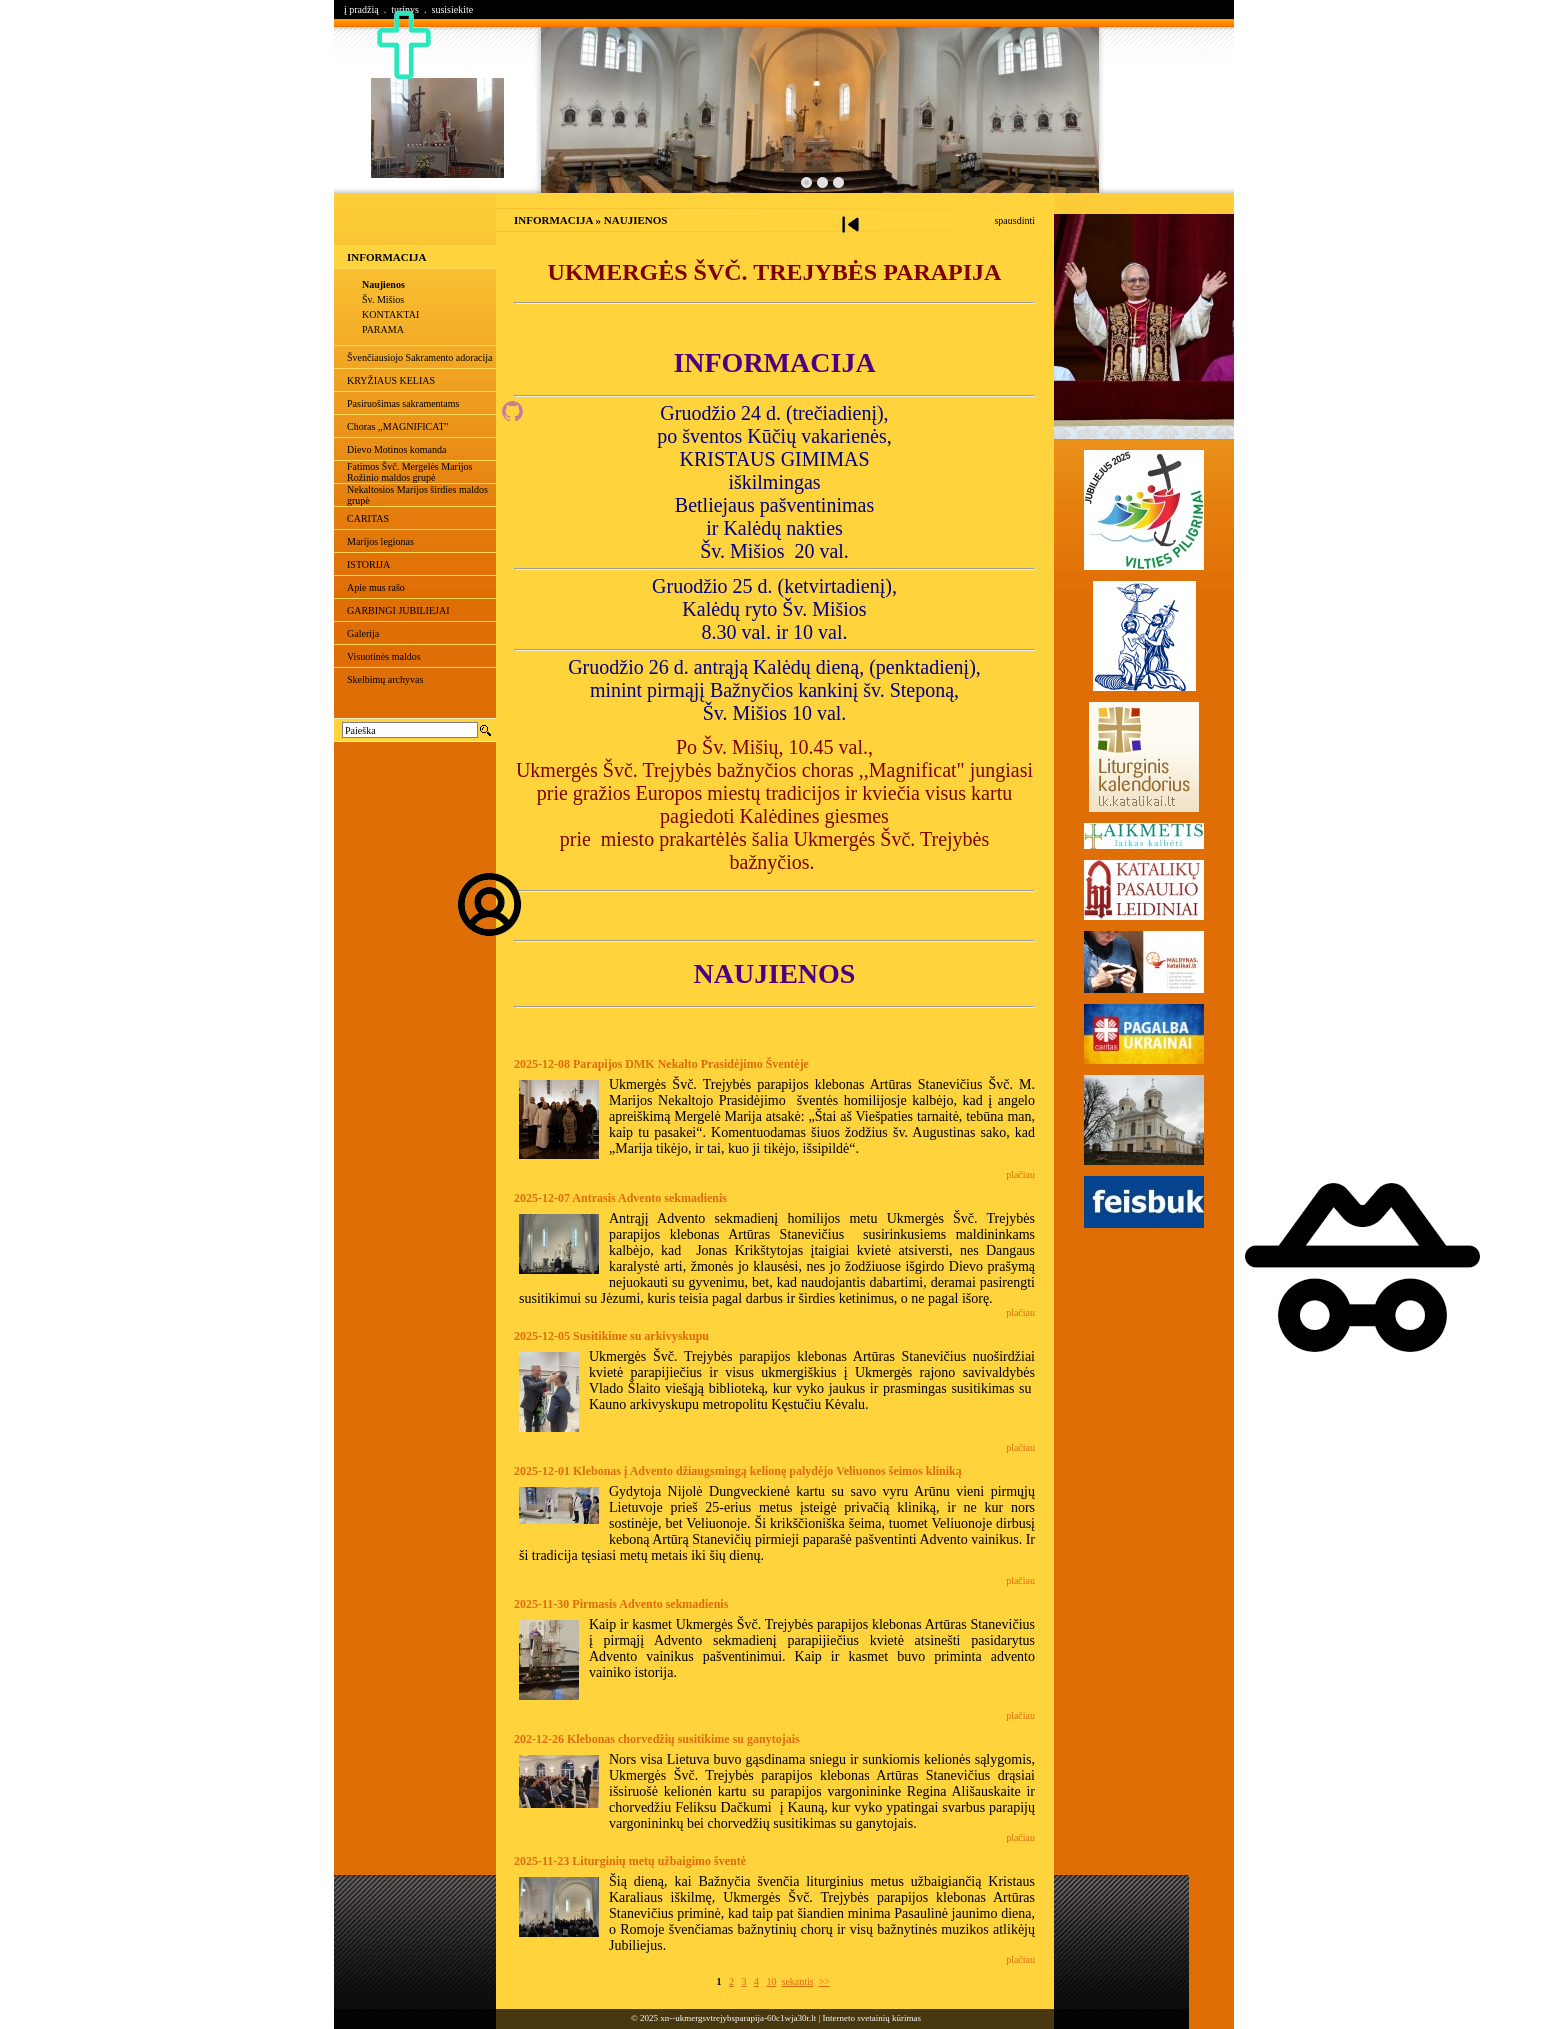  Describe the element at coordinates (489, 904) in the screenshot. I see `view your profile` at that location.